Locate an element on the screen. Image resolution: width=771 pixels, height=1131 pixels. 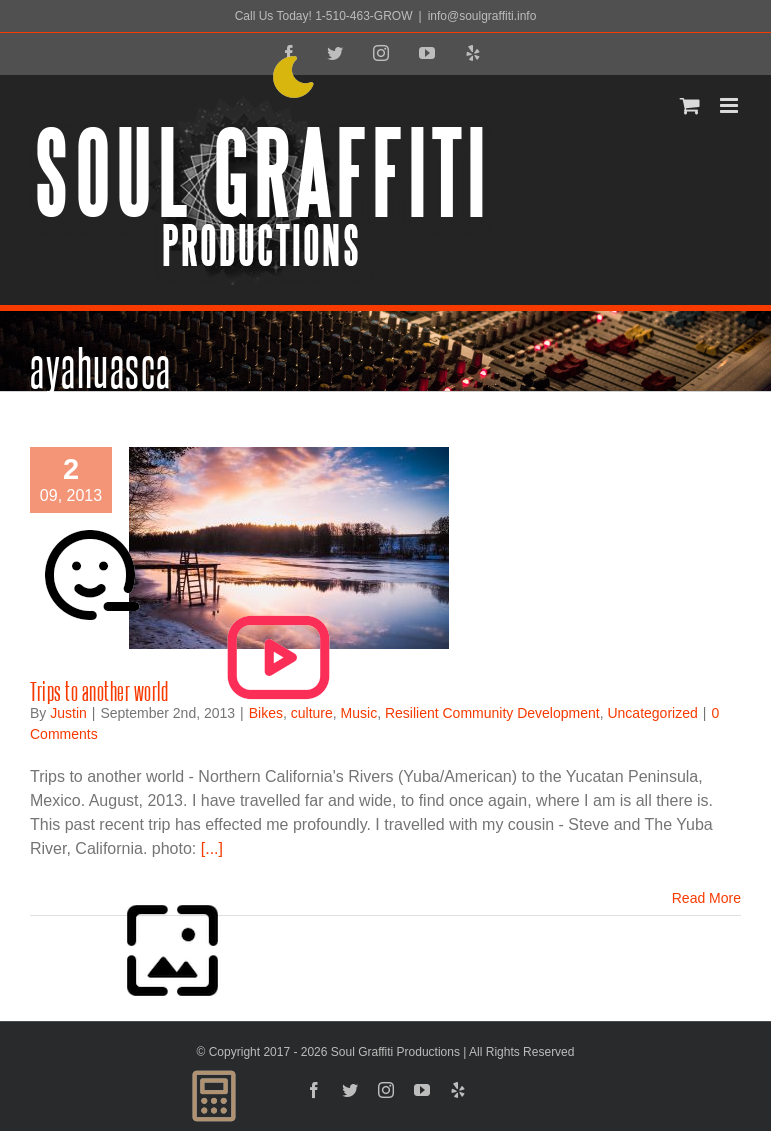
open the calculator app is located at coordinates (214, 1096).